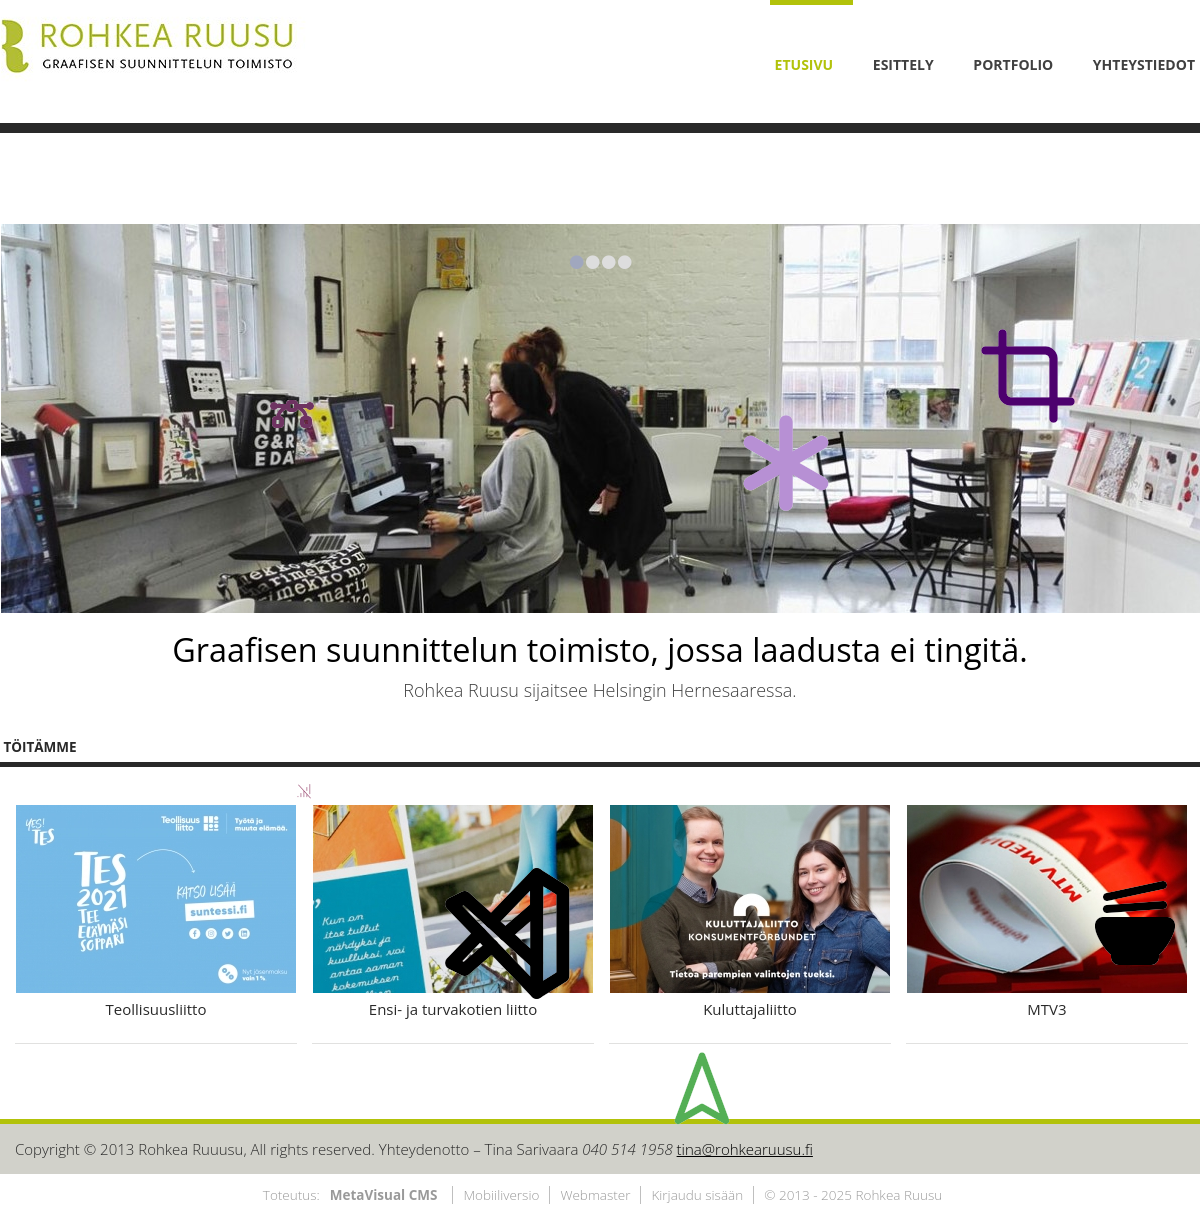 The width and height of the screenshot is (1200, 1216). What do you see at coordinates (510, 933) in the screenshot?
I see `open visual studio code` at bounding box center [510, 933].